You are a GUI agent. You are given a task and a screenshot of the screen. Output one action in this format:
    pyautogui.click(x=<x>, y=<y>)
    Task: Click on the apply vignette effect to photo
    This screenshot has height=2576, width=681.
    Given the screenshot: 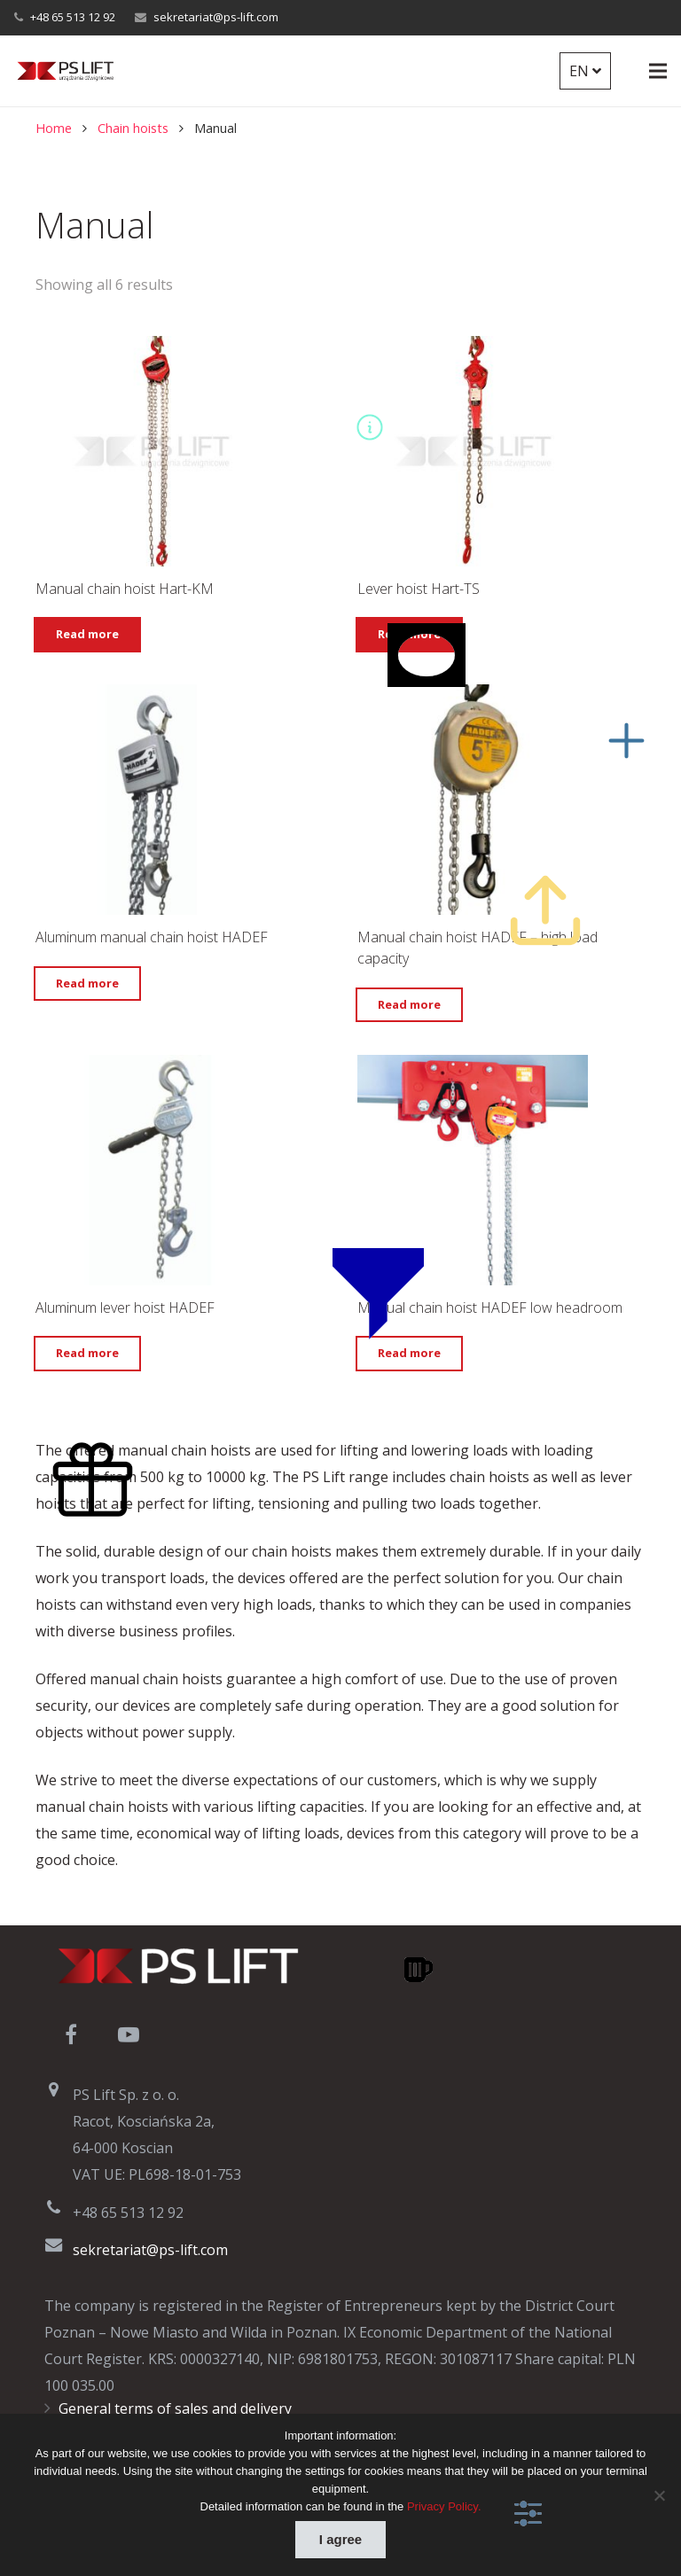 What is the action you would take?
    pyautogui.click(x=427, y=655)
    